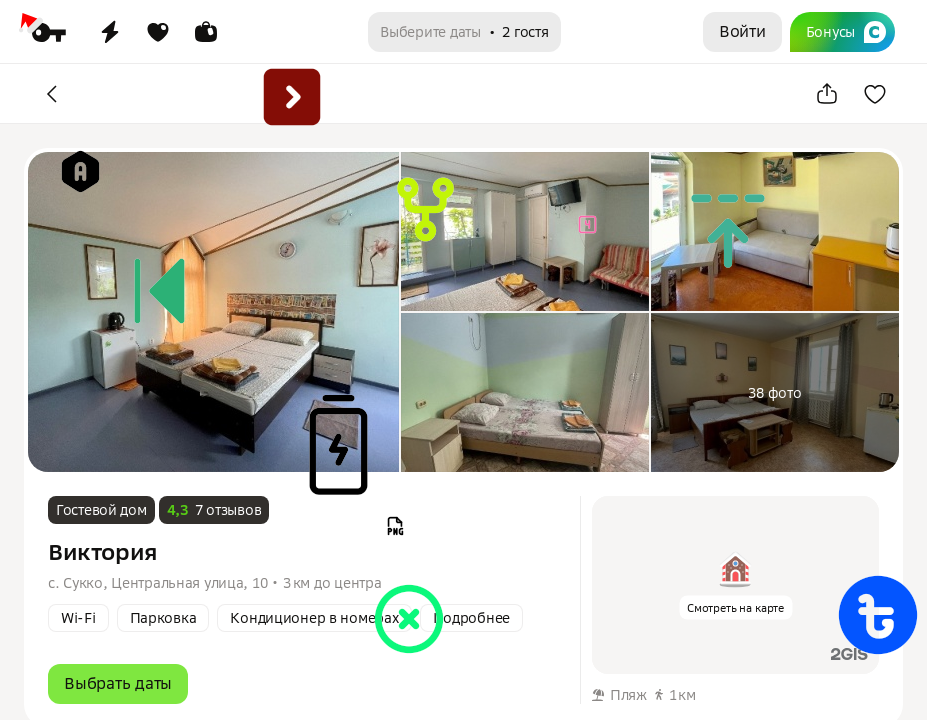  I want to click on upload to a draft or pending state, so click(728, 231).